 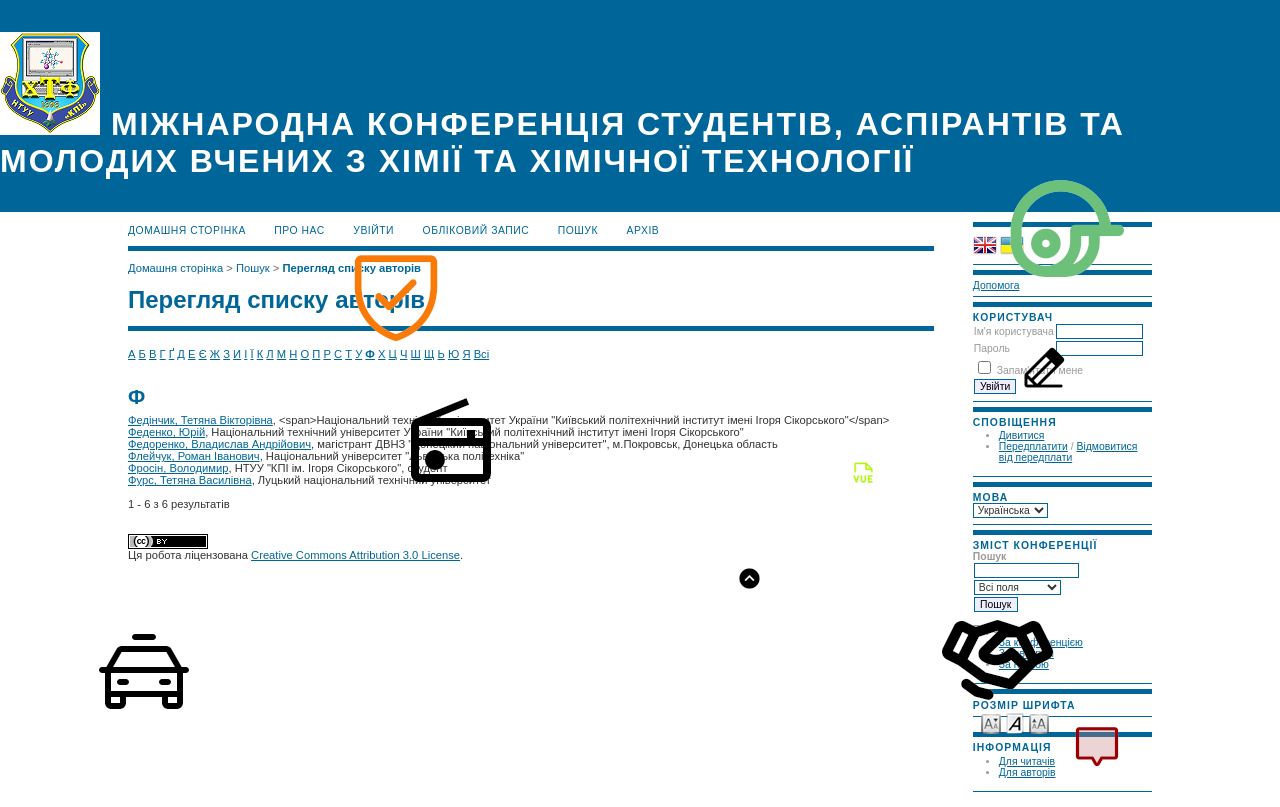 I want to click on open chat or messaging, so click(x=1097, y=745).